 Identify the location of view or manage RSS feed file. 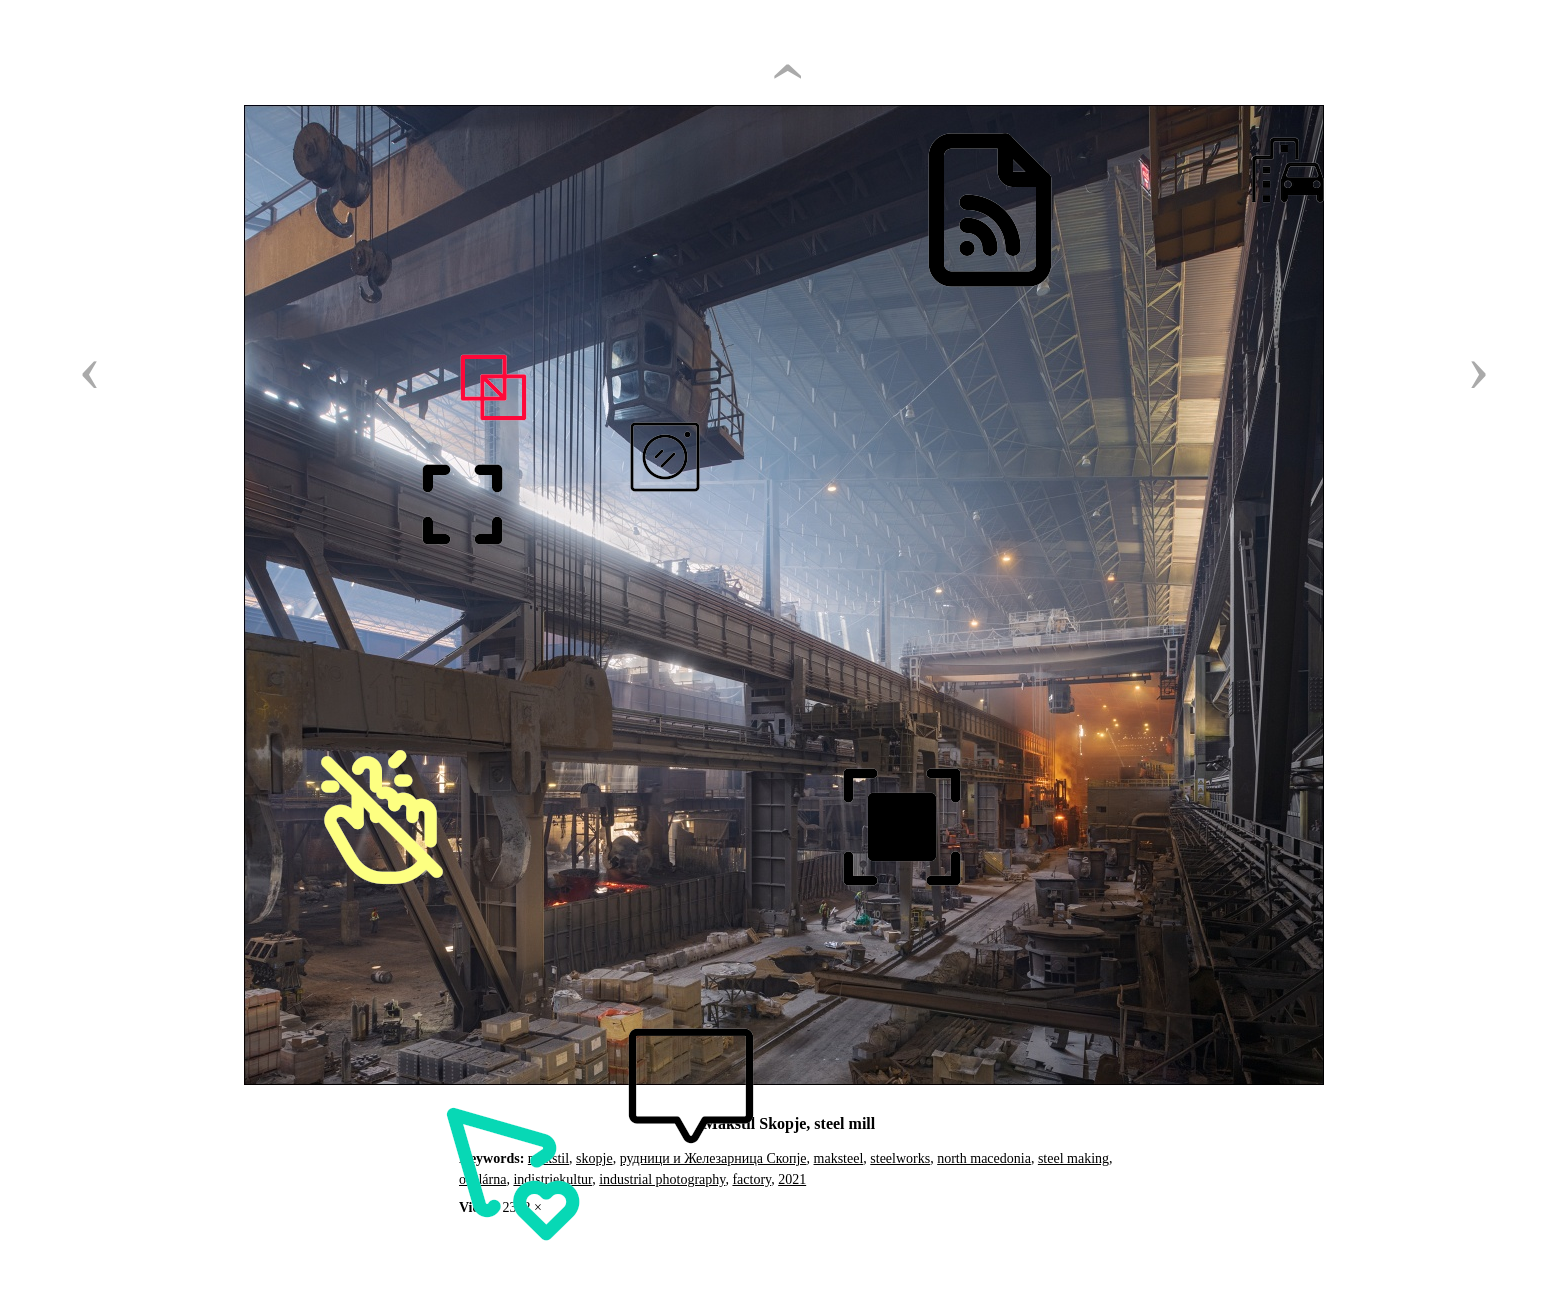
(990, 210).